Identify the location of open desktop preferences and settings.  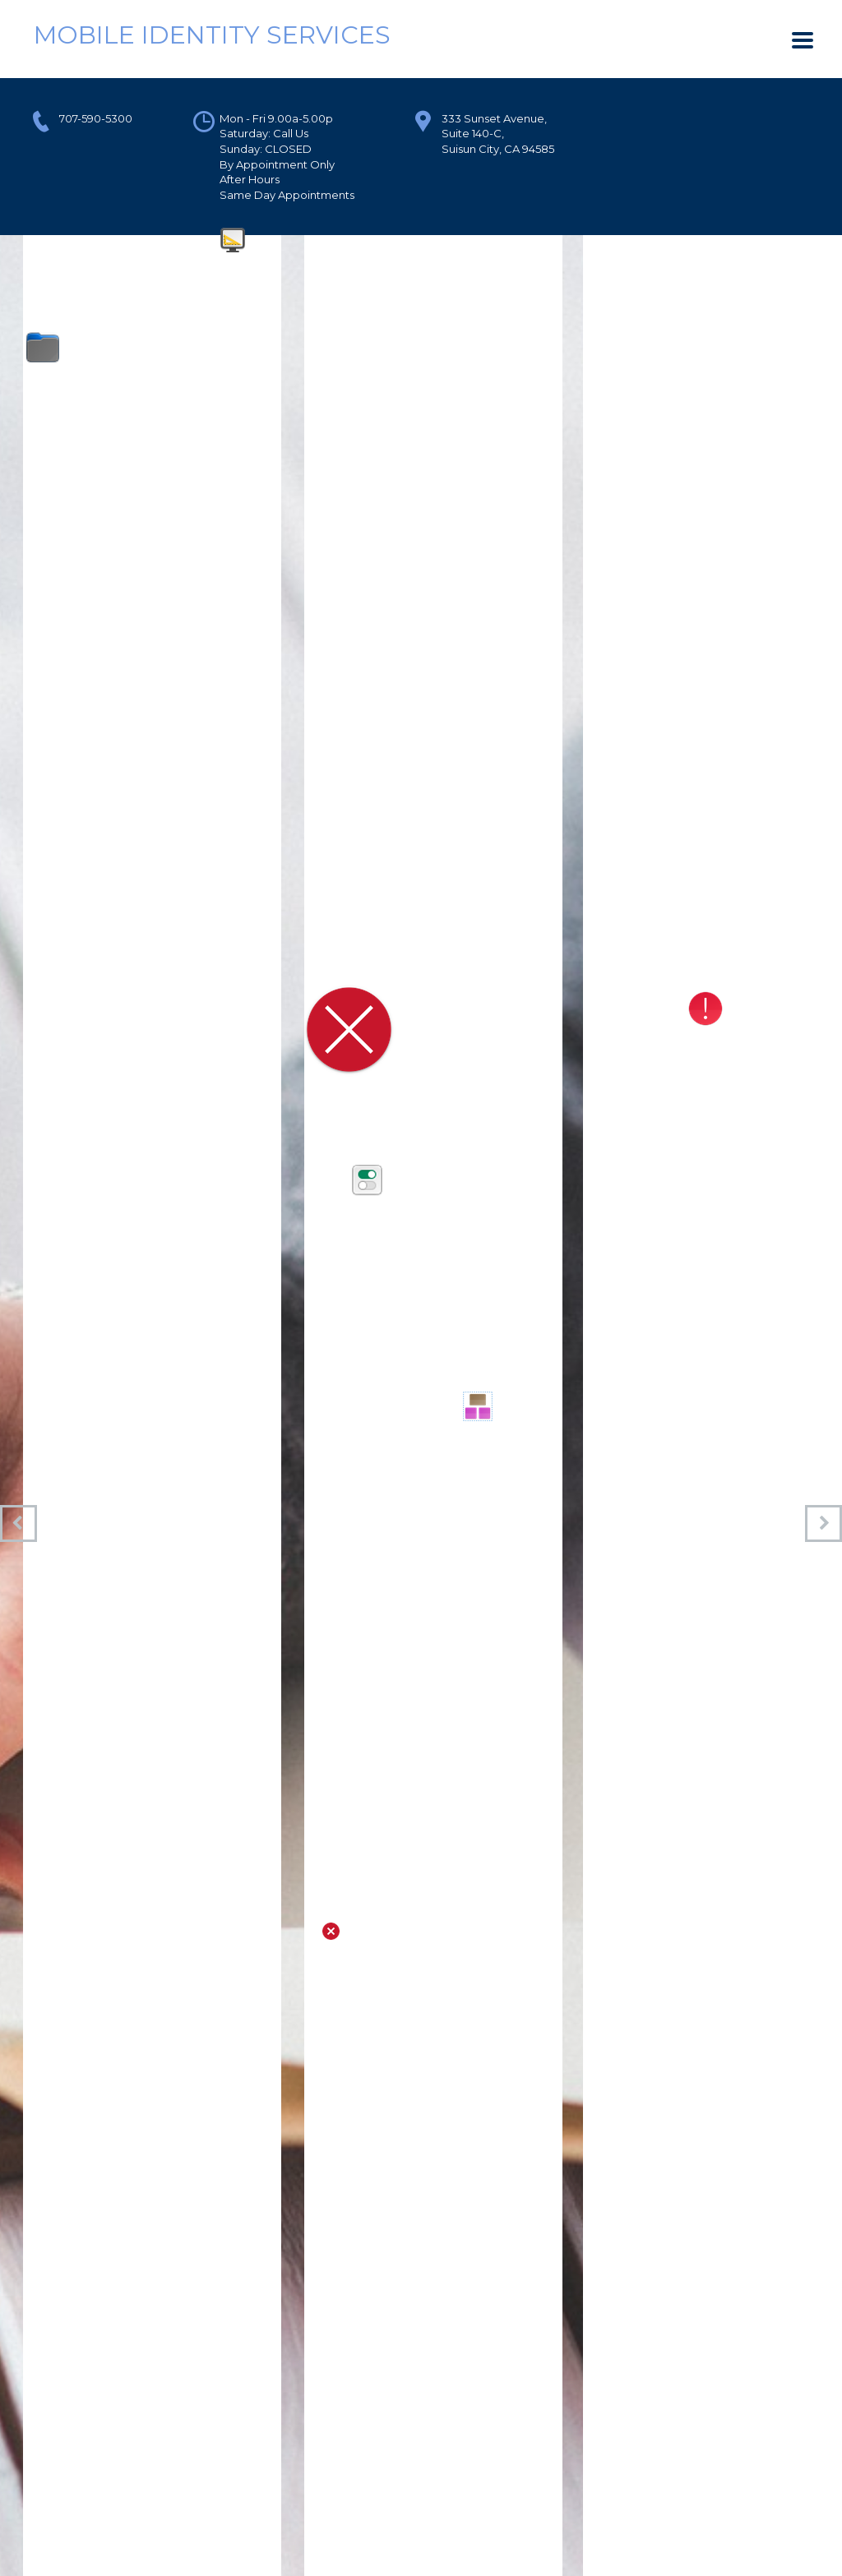
(367, 1180).